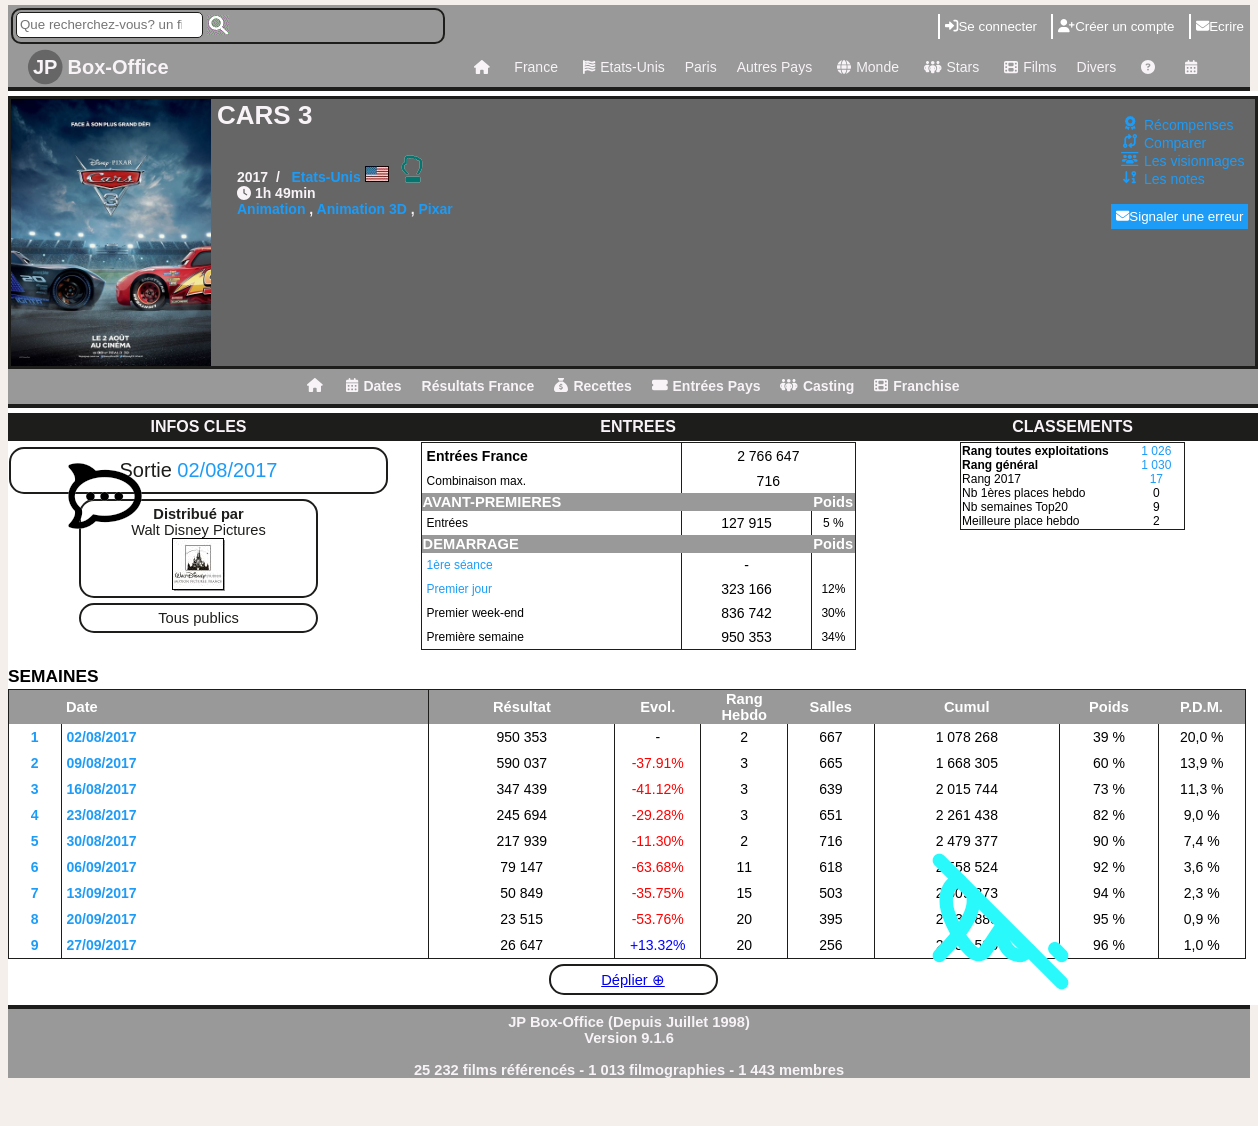 The image size is (1258, 1126). Describe the element at coordinates (105, 496) in the screenshot. I see `open Rocket.Chat messaging app` at that location.